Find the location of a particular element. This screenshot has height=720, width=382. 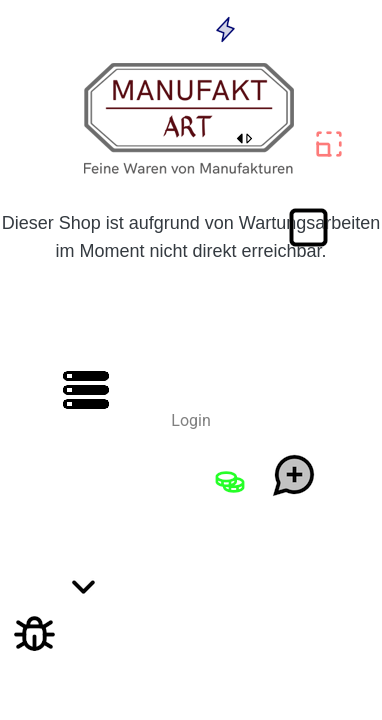

crop image to 1:1 square ratio is located at coordinates (308, 227).